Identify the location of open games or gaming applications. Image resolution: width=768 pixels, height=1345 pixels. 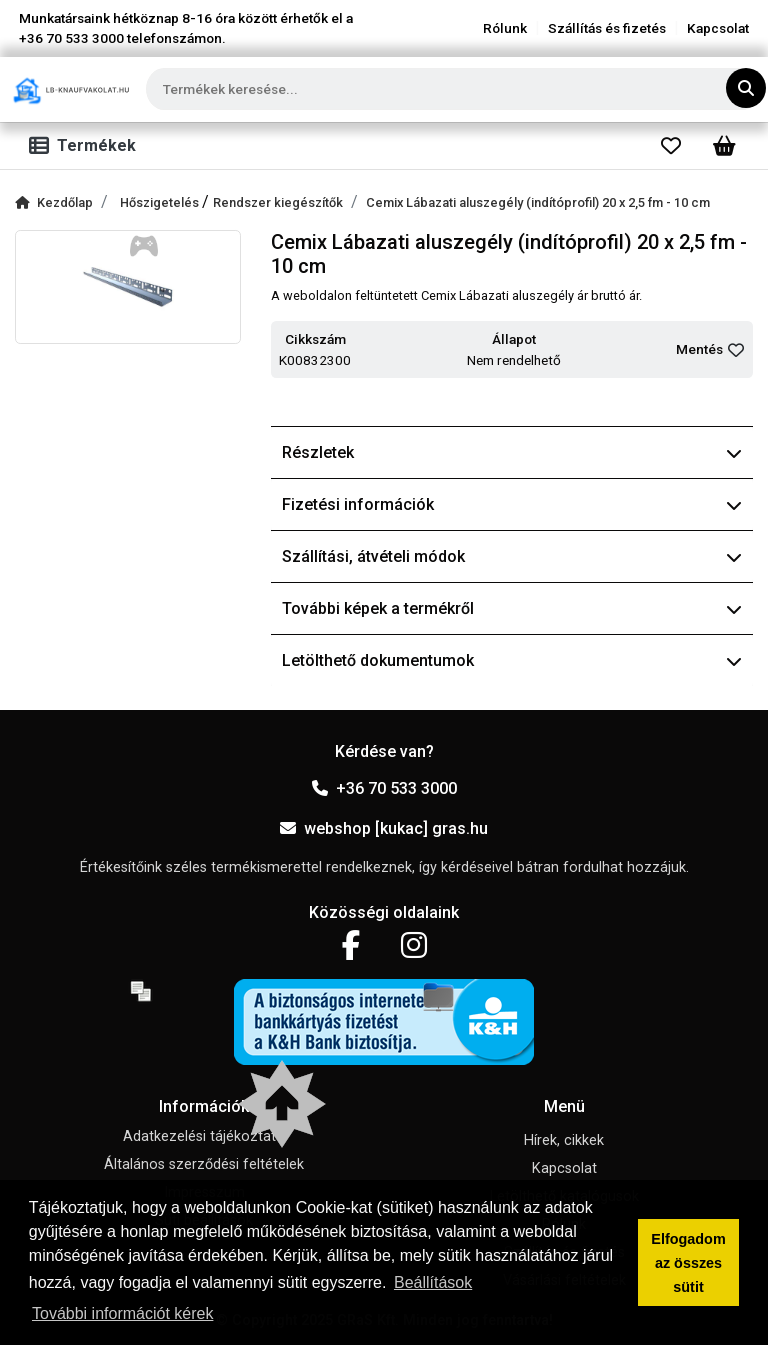
(144, 246).